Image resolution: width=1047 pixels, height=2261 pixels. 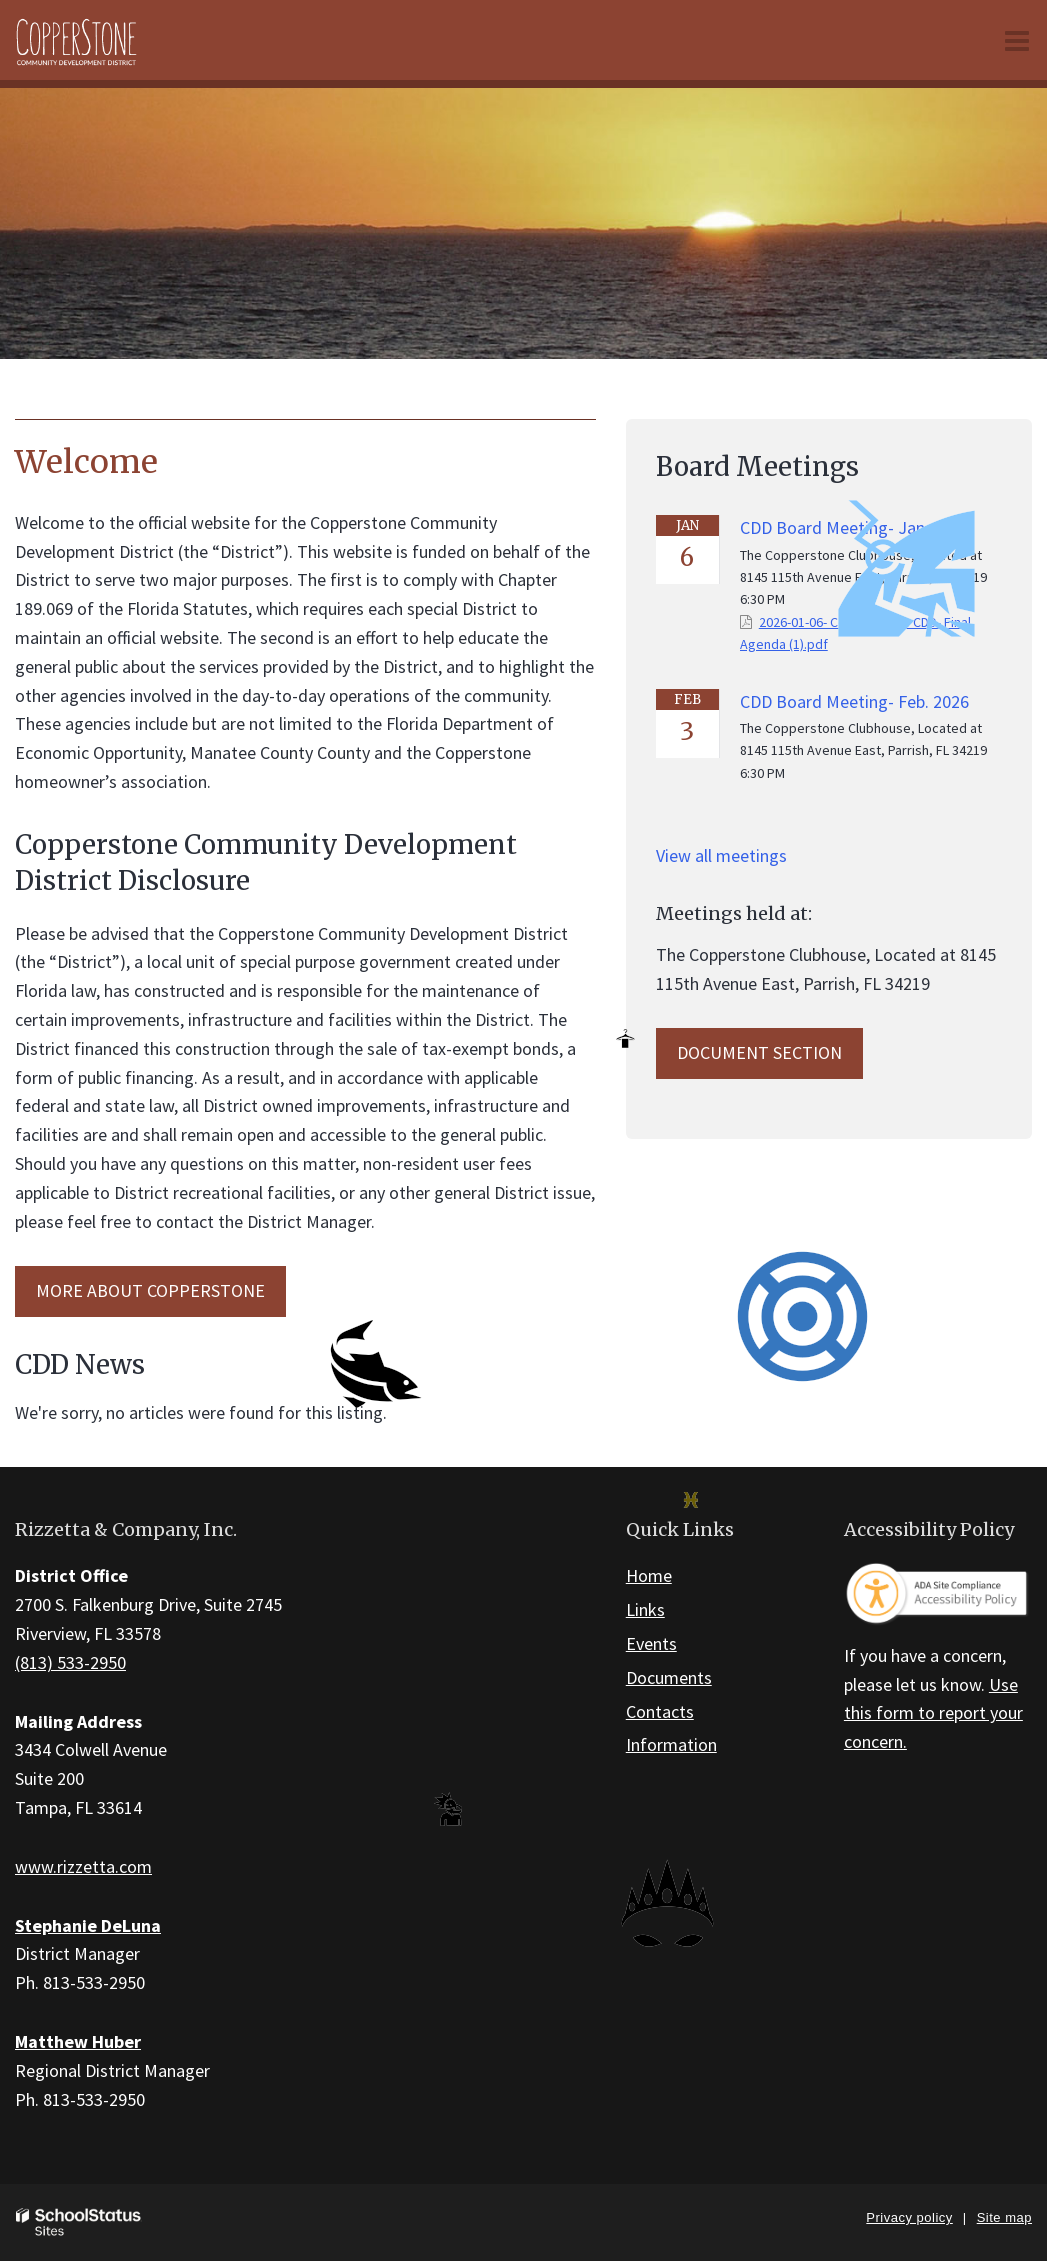 I want to click on view pisces zodiac sign information, so click(x=691, y=1500).